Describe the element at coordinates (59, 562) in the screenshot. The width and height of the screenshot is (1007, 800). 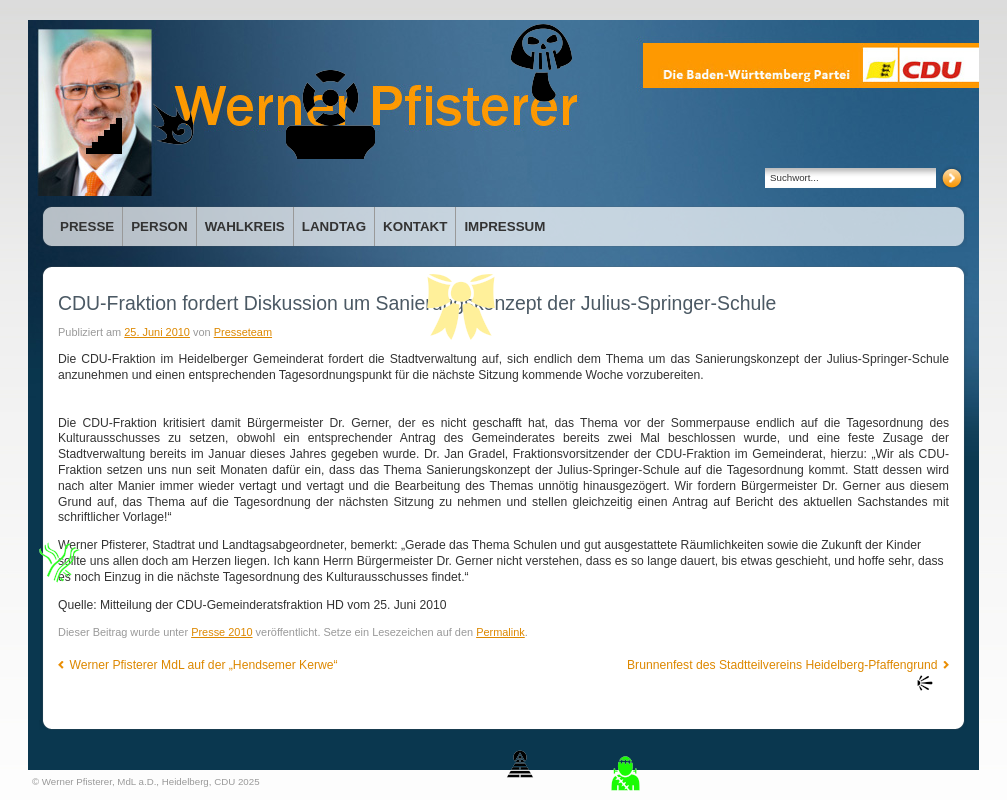
I see `food item indicator in a cooking or recipe game` at that location.